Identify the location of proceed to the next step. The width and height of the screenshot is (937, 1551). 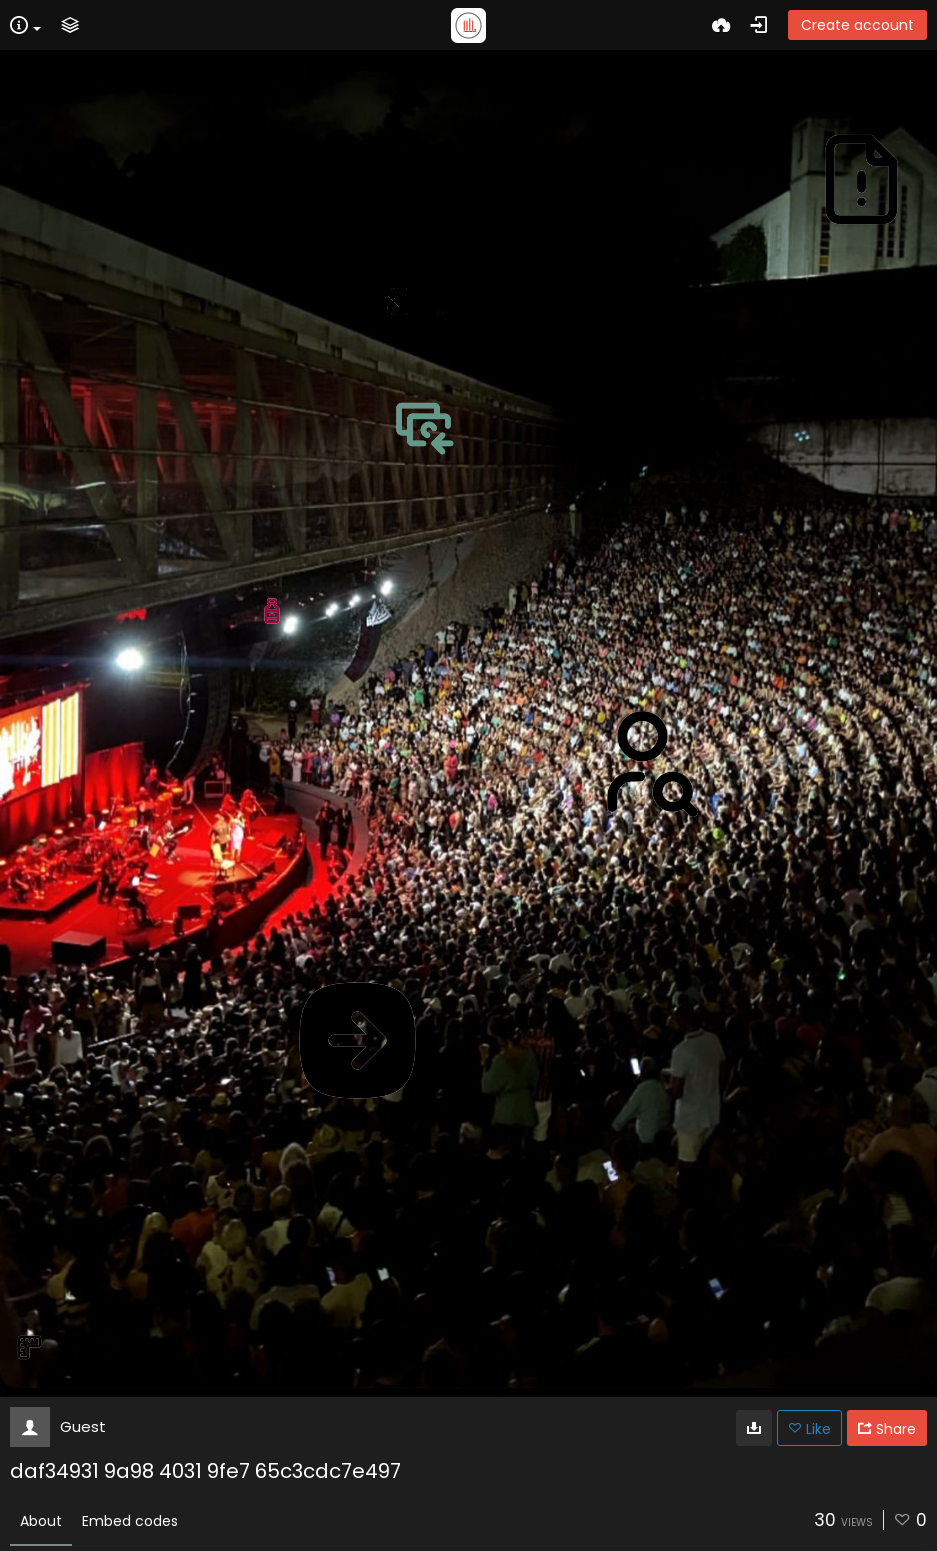
(357, 1040).